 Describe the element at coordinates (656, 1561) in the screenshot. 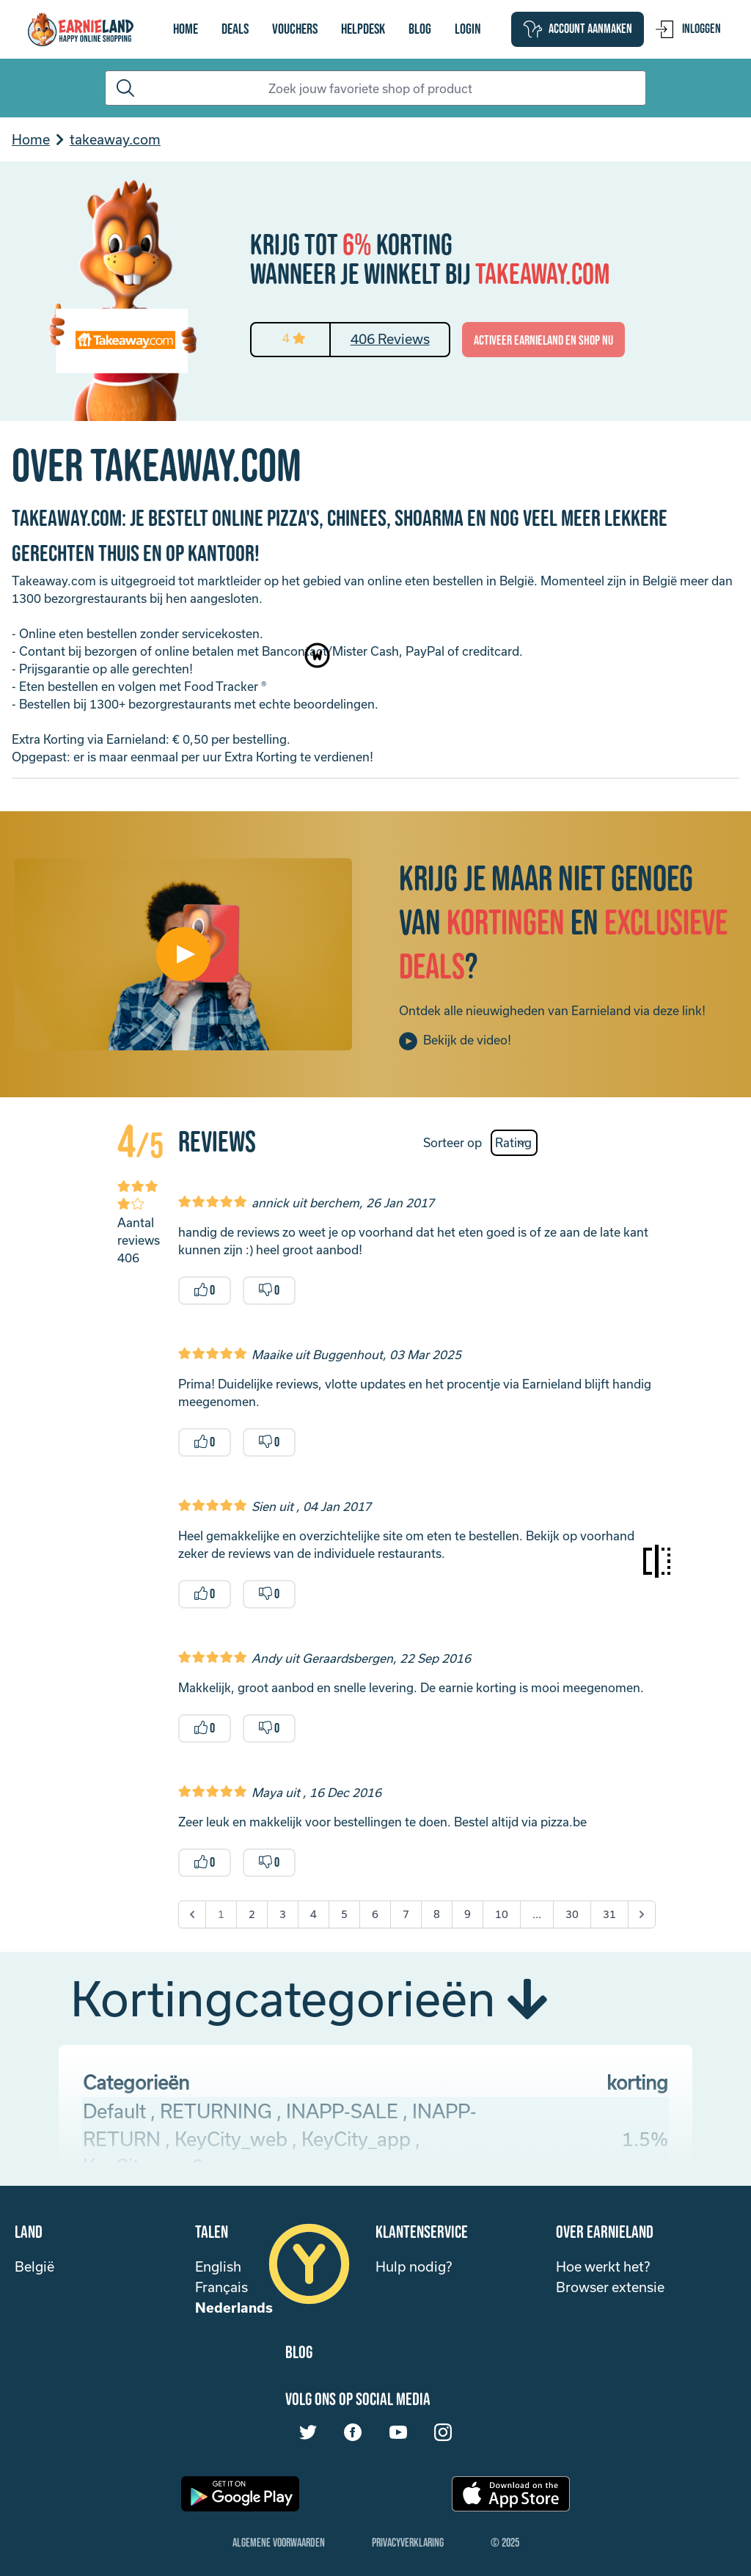

I see `flip image horizontally` at that location.